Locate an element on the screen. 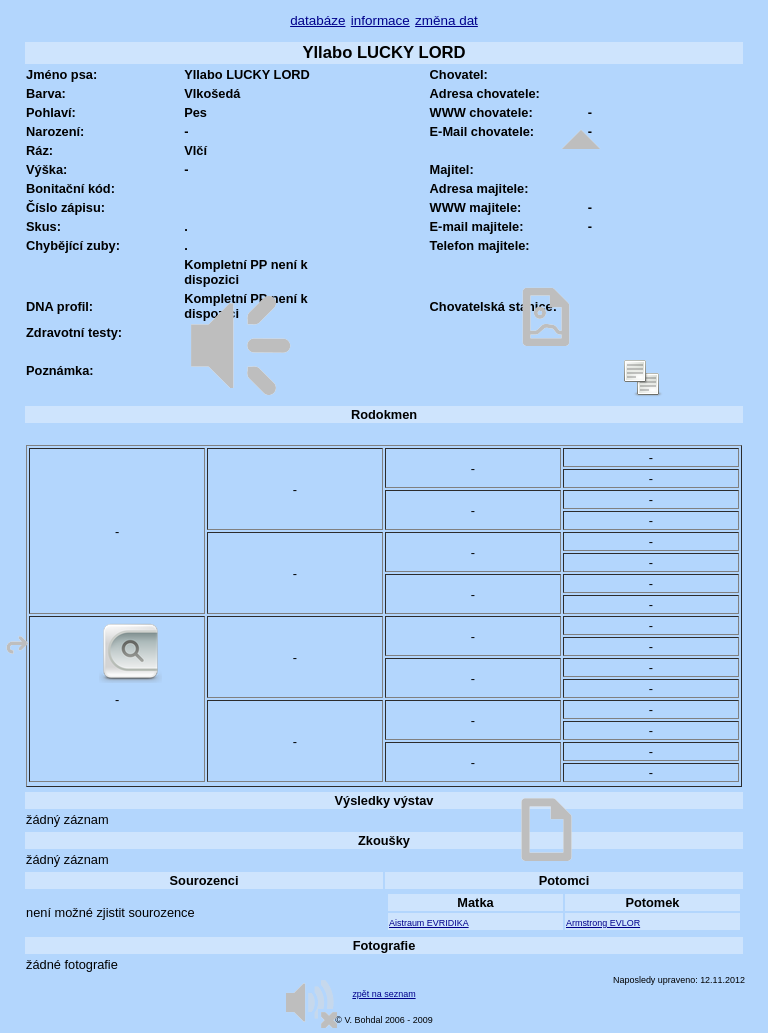 This screenshot has height=1033, width=768. a generic text or document file is located at coordinates (546, 827).